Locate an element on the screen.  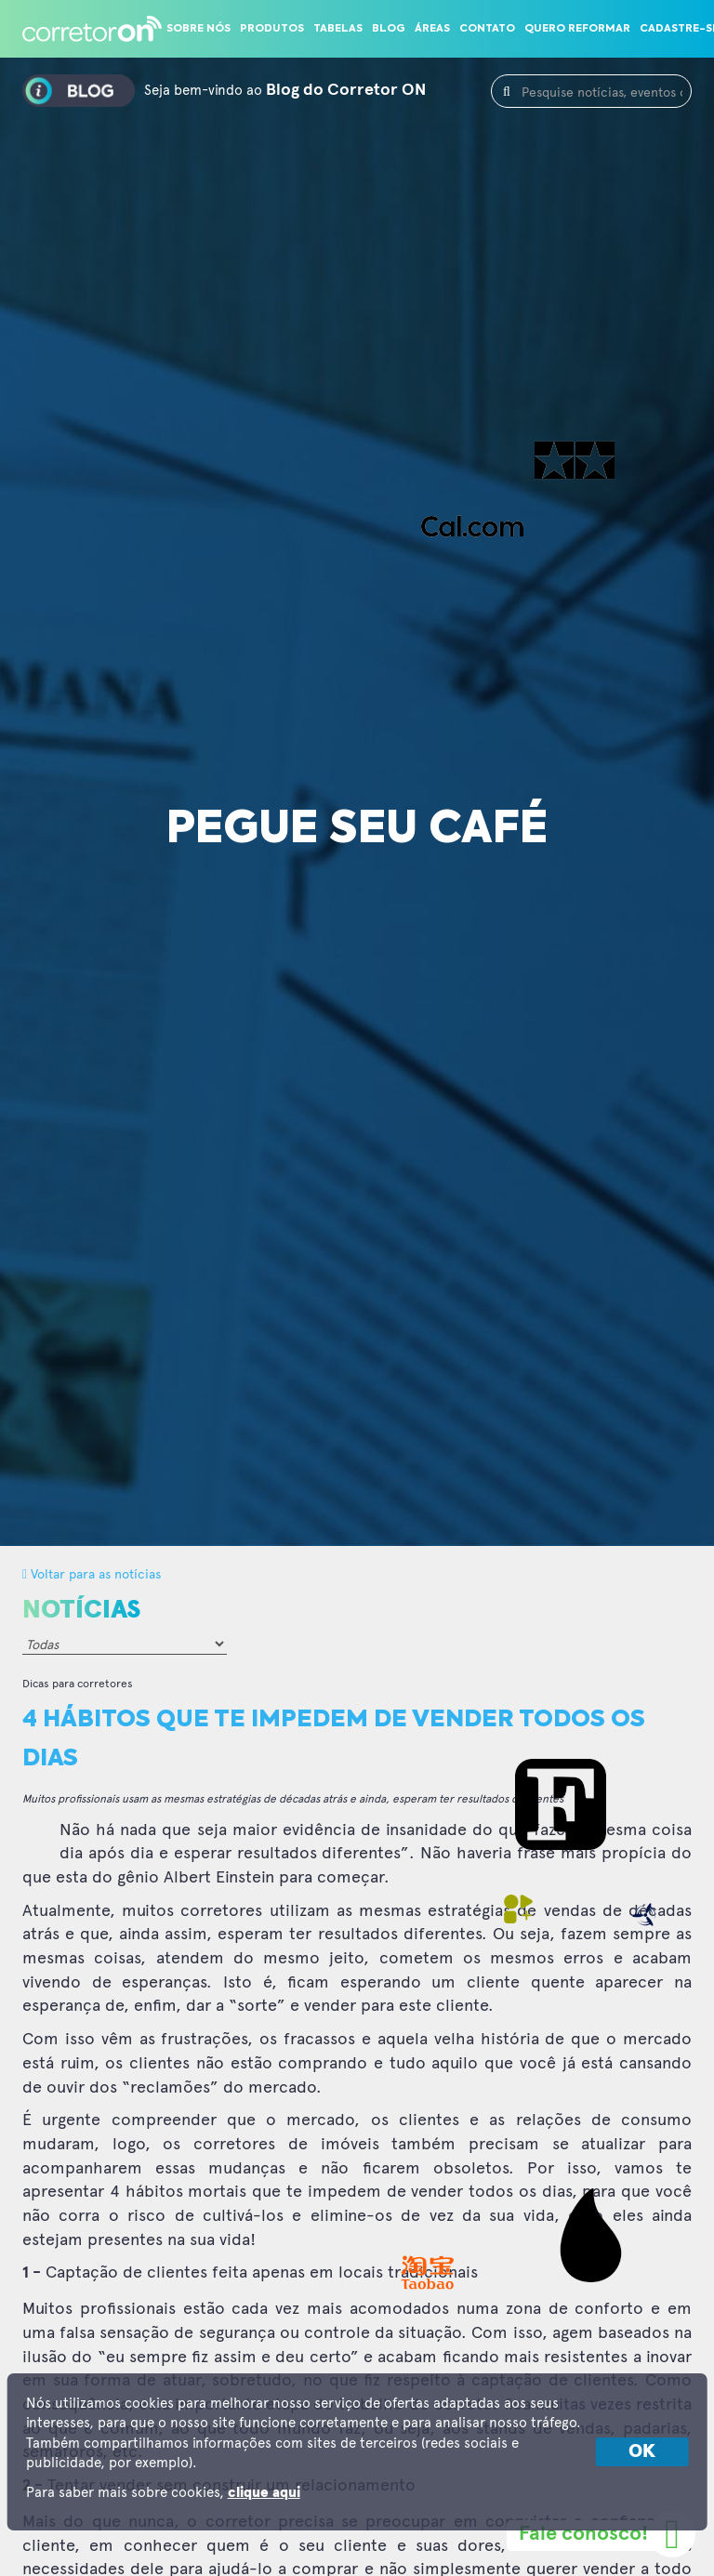
open the flathub app store is located at coordinates (518, 1909).